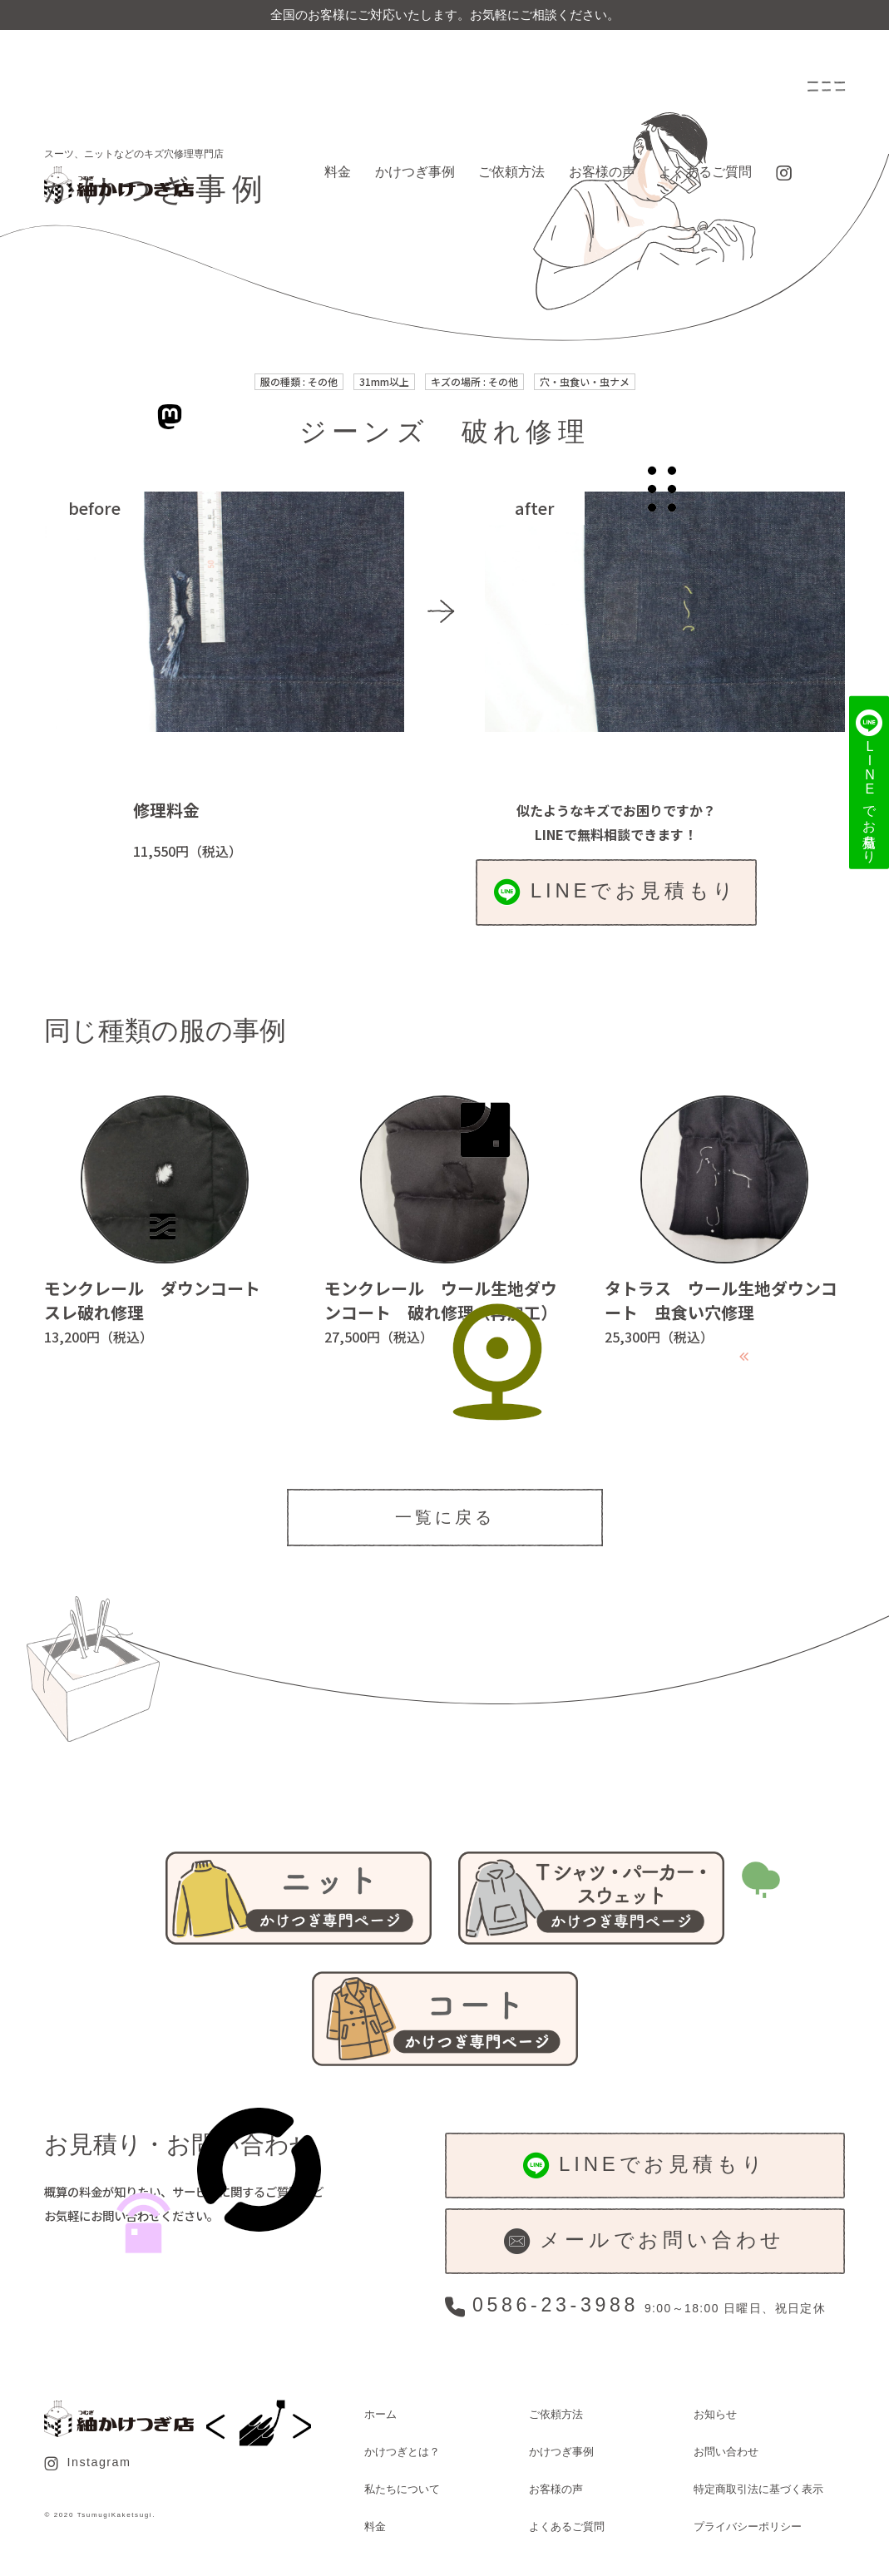 Image resolution: width=889 pixels, height=2576 pixels. Describe the element at coordinates (485, 1130) in the screenshot. I see `access local storage or hard drive` at that location.